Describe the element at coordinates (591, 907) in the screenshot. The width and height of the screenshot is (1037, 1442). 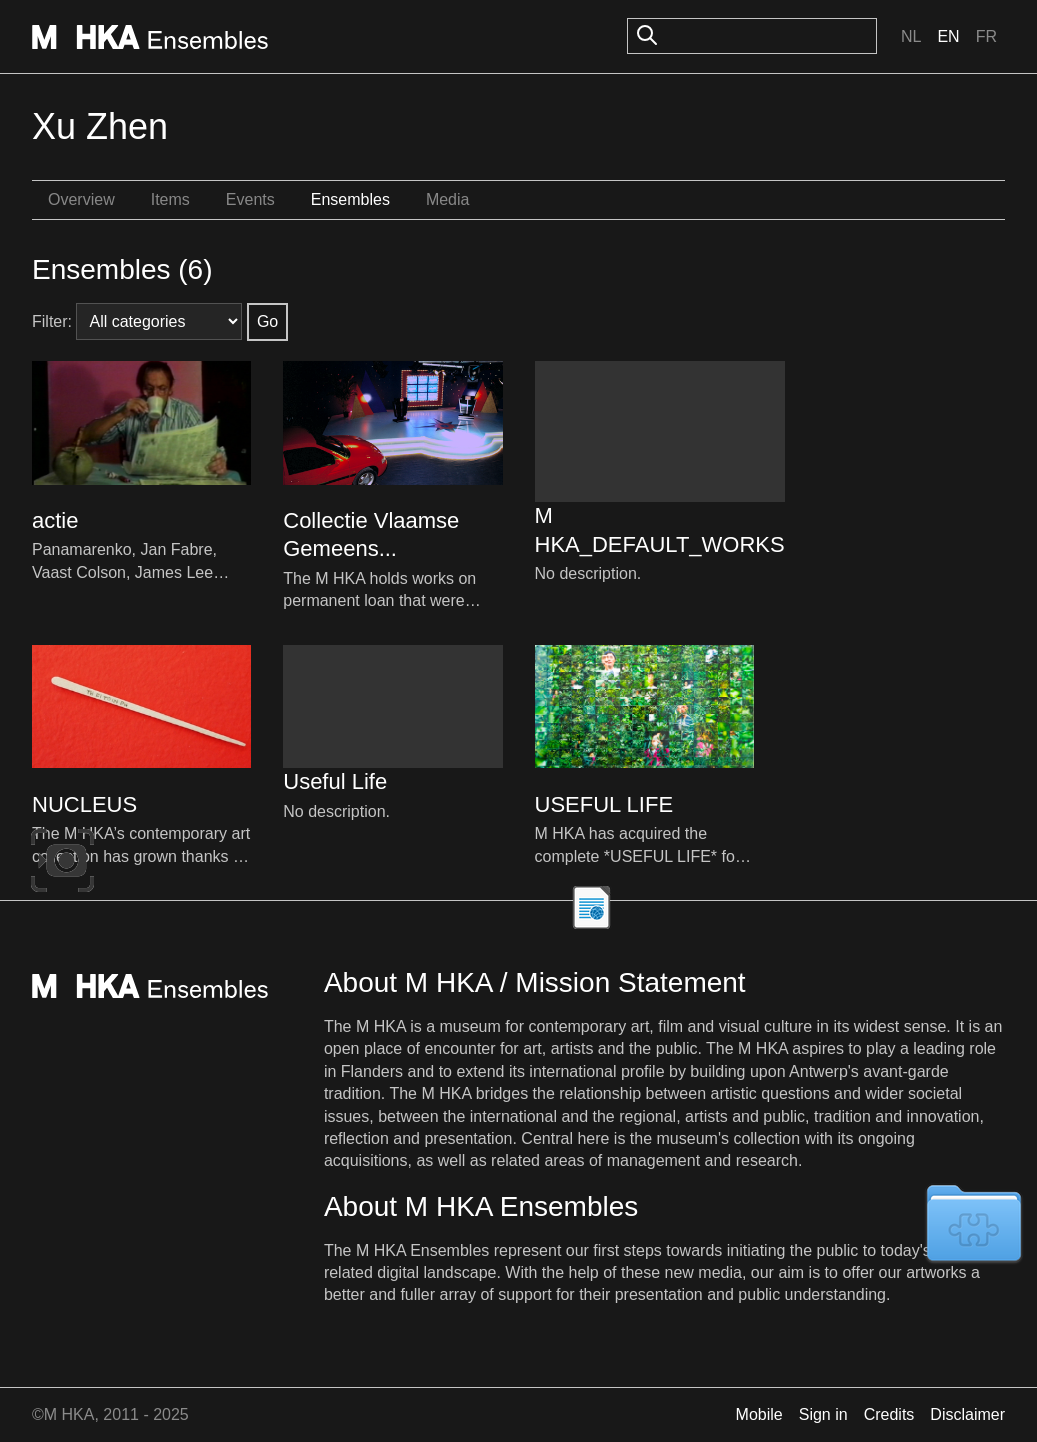
I see `a libreoffice web document file` at that location.